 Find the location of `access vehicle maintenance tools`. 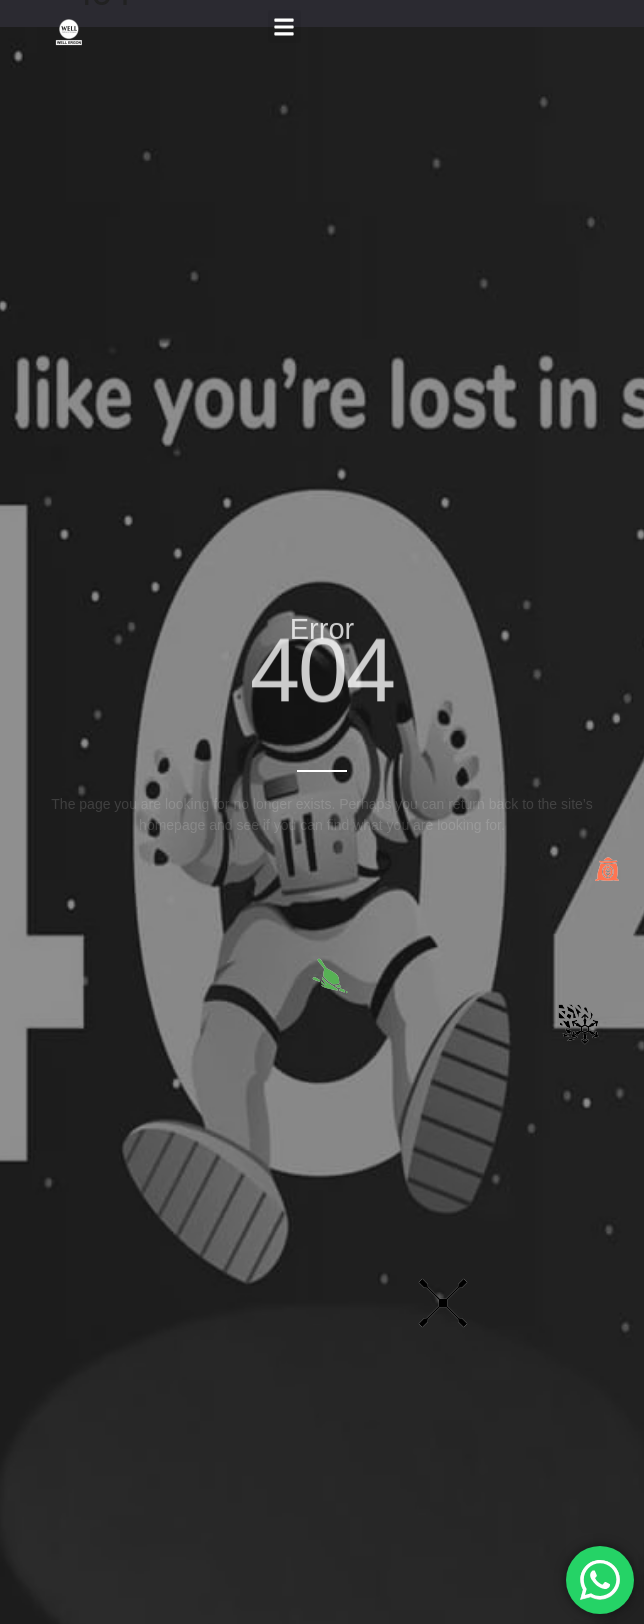

access vehicle maintenance tools is located at coordinates (443, 1303).